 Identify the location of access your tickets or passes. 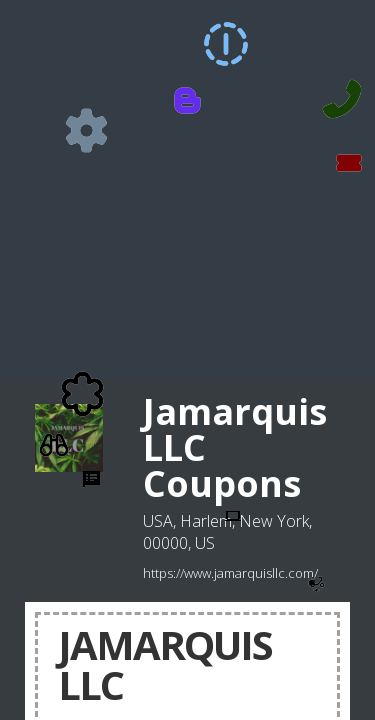
(349, 163).